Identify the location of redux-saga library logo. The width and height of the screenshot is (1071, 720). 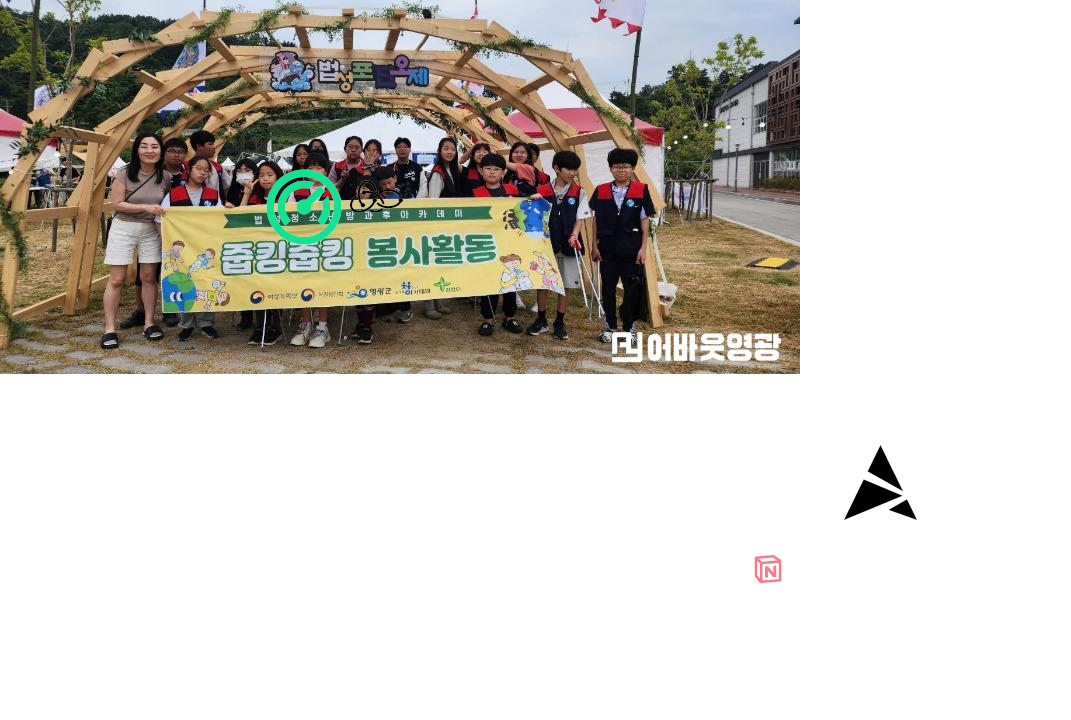
(376, 196).